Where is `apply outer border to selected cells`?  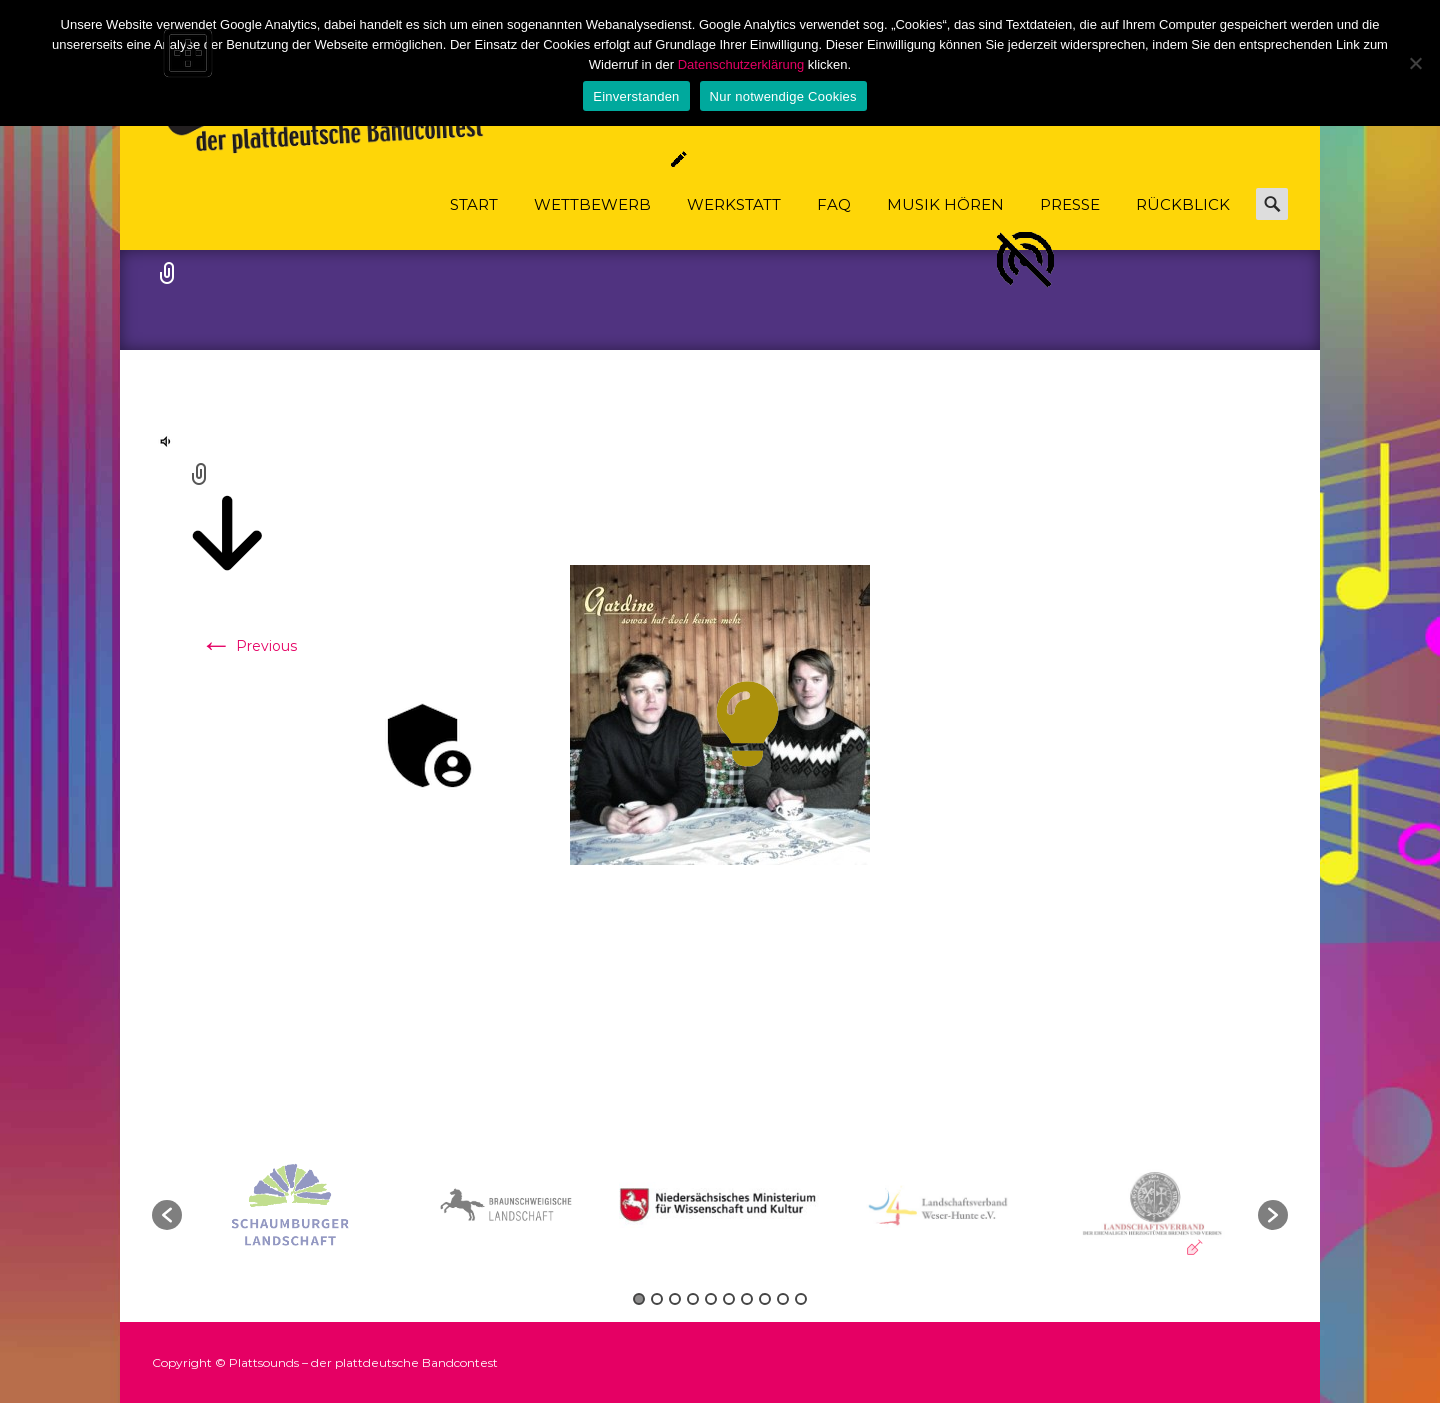 apply outer border to selected cells is located at coordinates (188, 53).